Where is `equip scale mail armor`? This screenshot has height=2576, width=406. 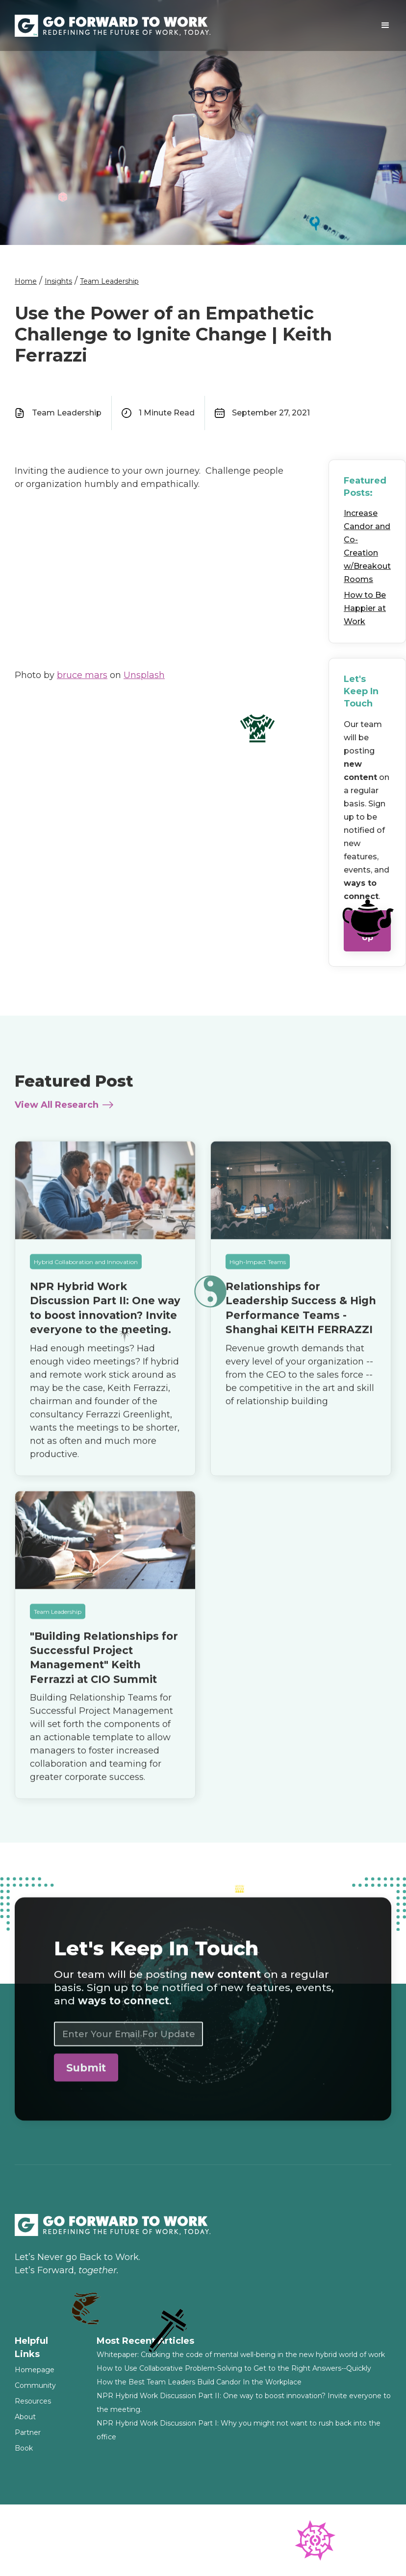
equip scale mail armor is located at coordinates (257, 729).